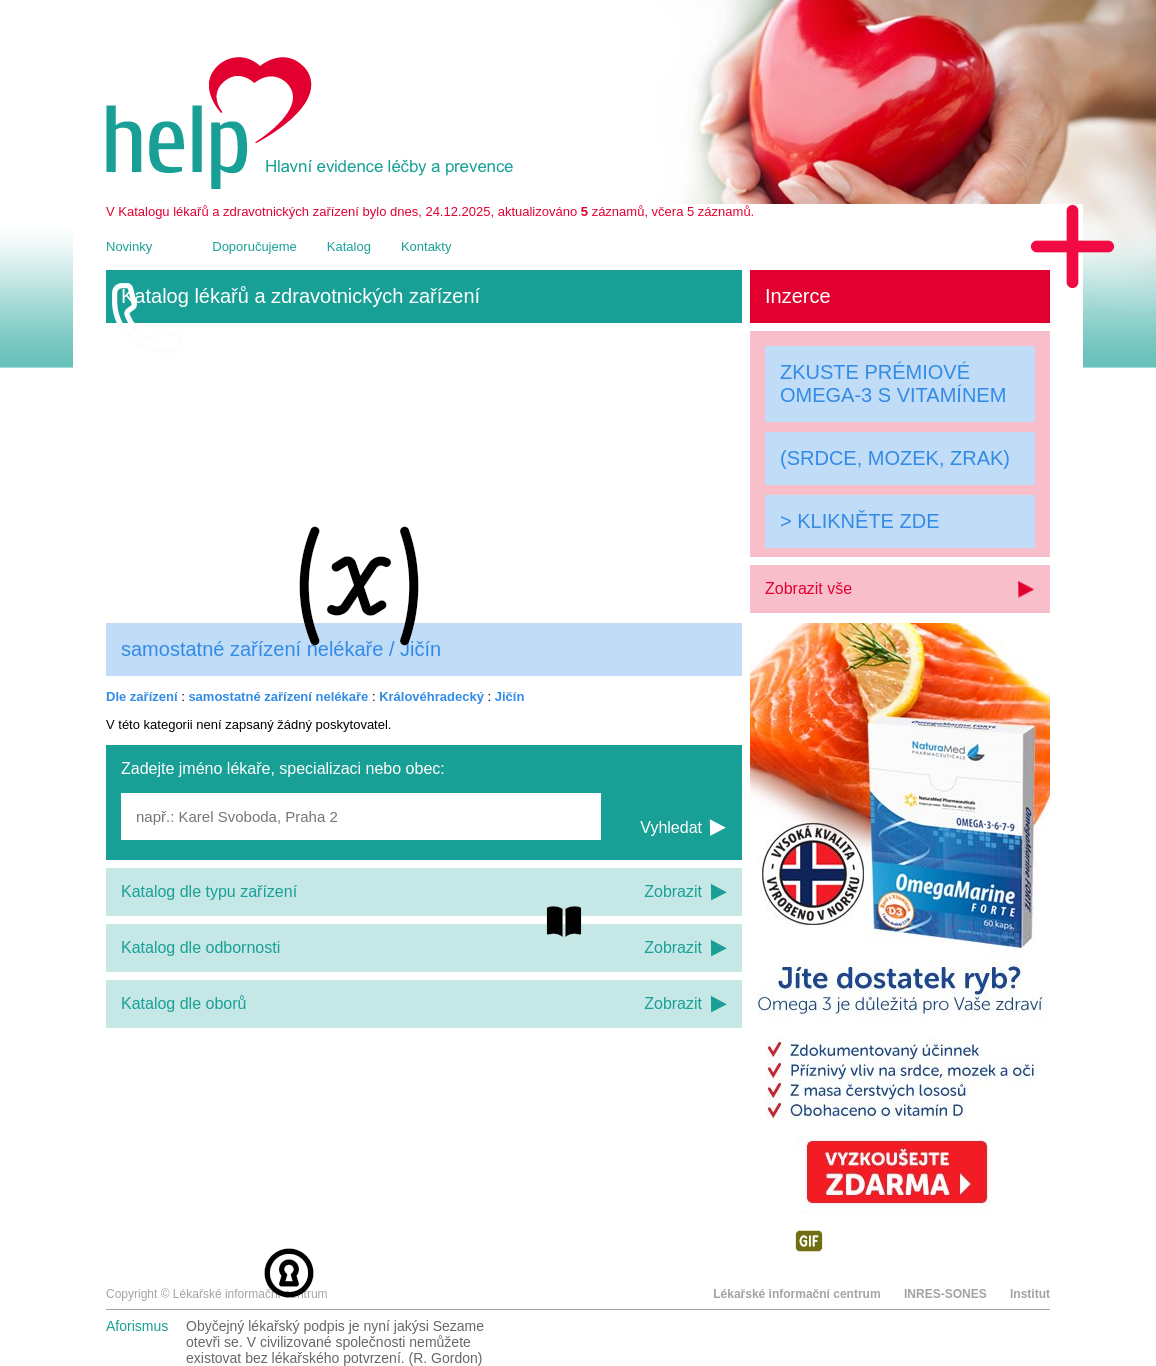 The image size is (1156, 1366). Describe the element at coordinates (1072, 246) in the screenshot. I see `add a new item` at that location.